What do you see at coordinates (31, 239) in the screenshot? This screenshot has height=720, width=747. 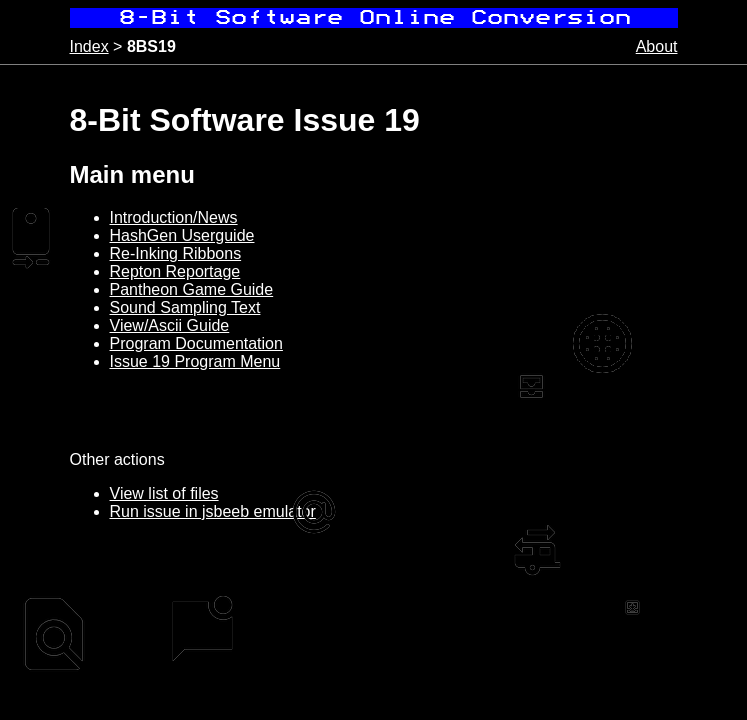 I see `switch to rear camera` at bounding box center [31, 239].